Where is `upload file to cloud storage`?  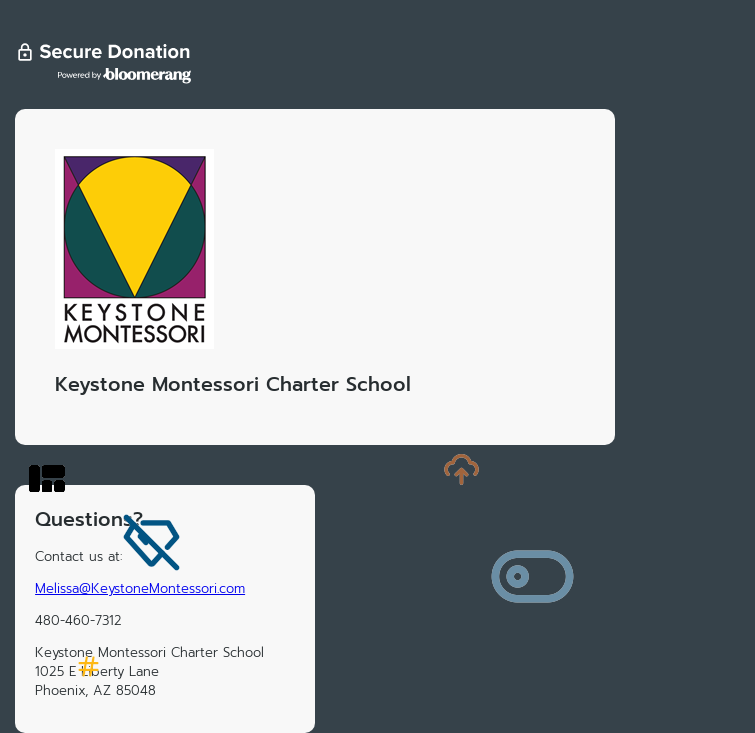
upload file to cloud storage is located at coordinates (461, 469).